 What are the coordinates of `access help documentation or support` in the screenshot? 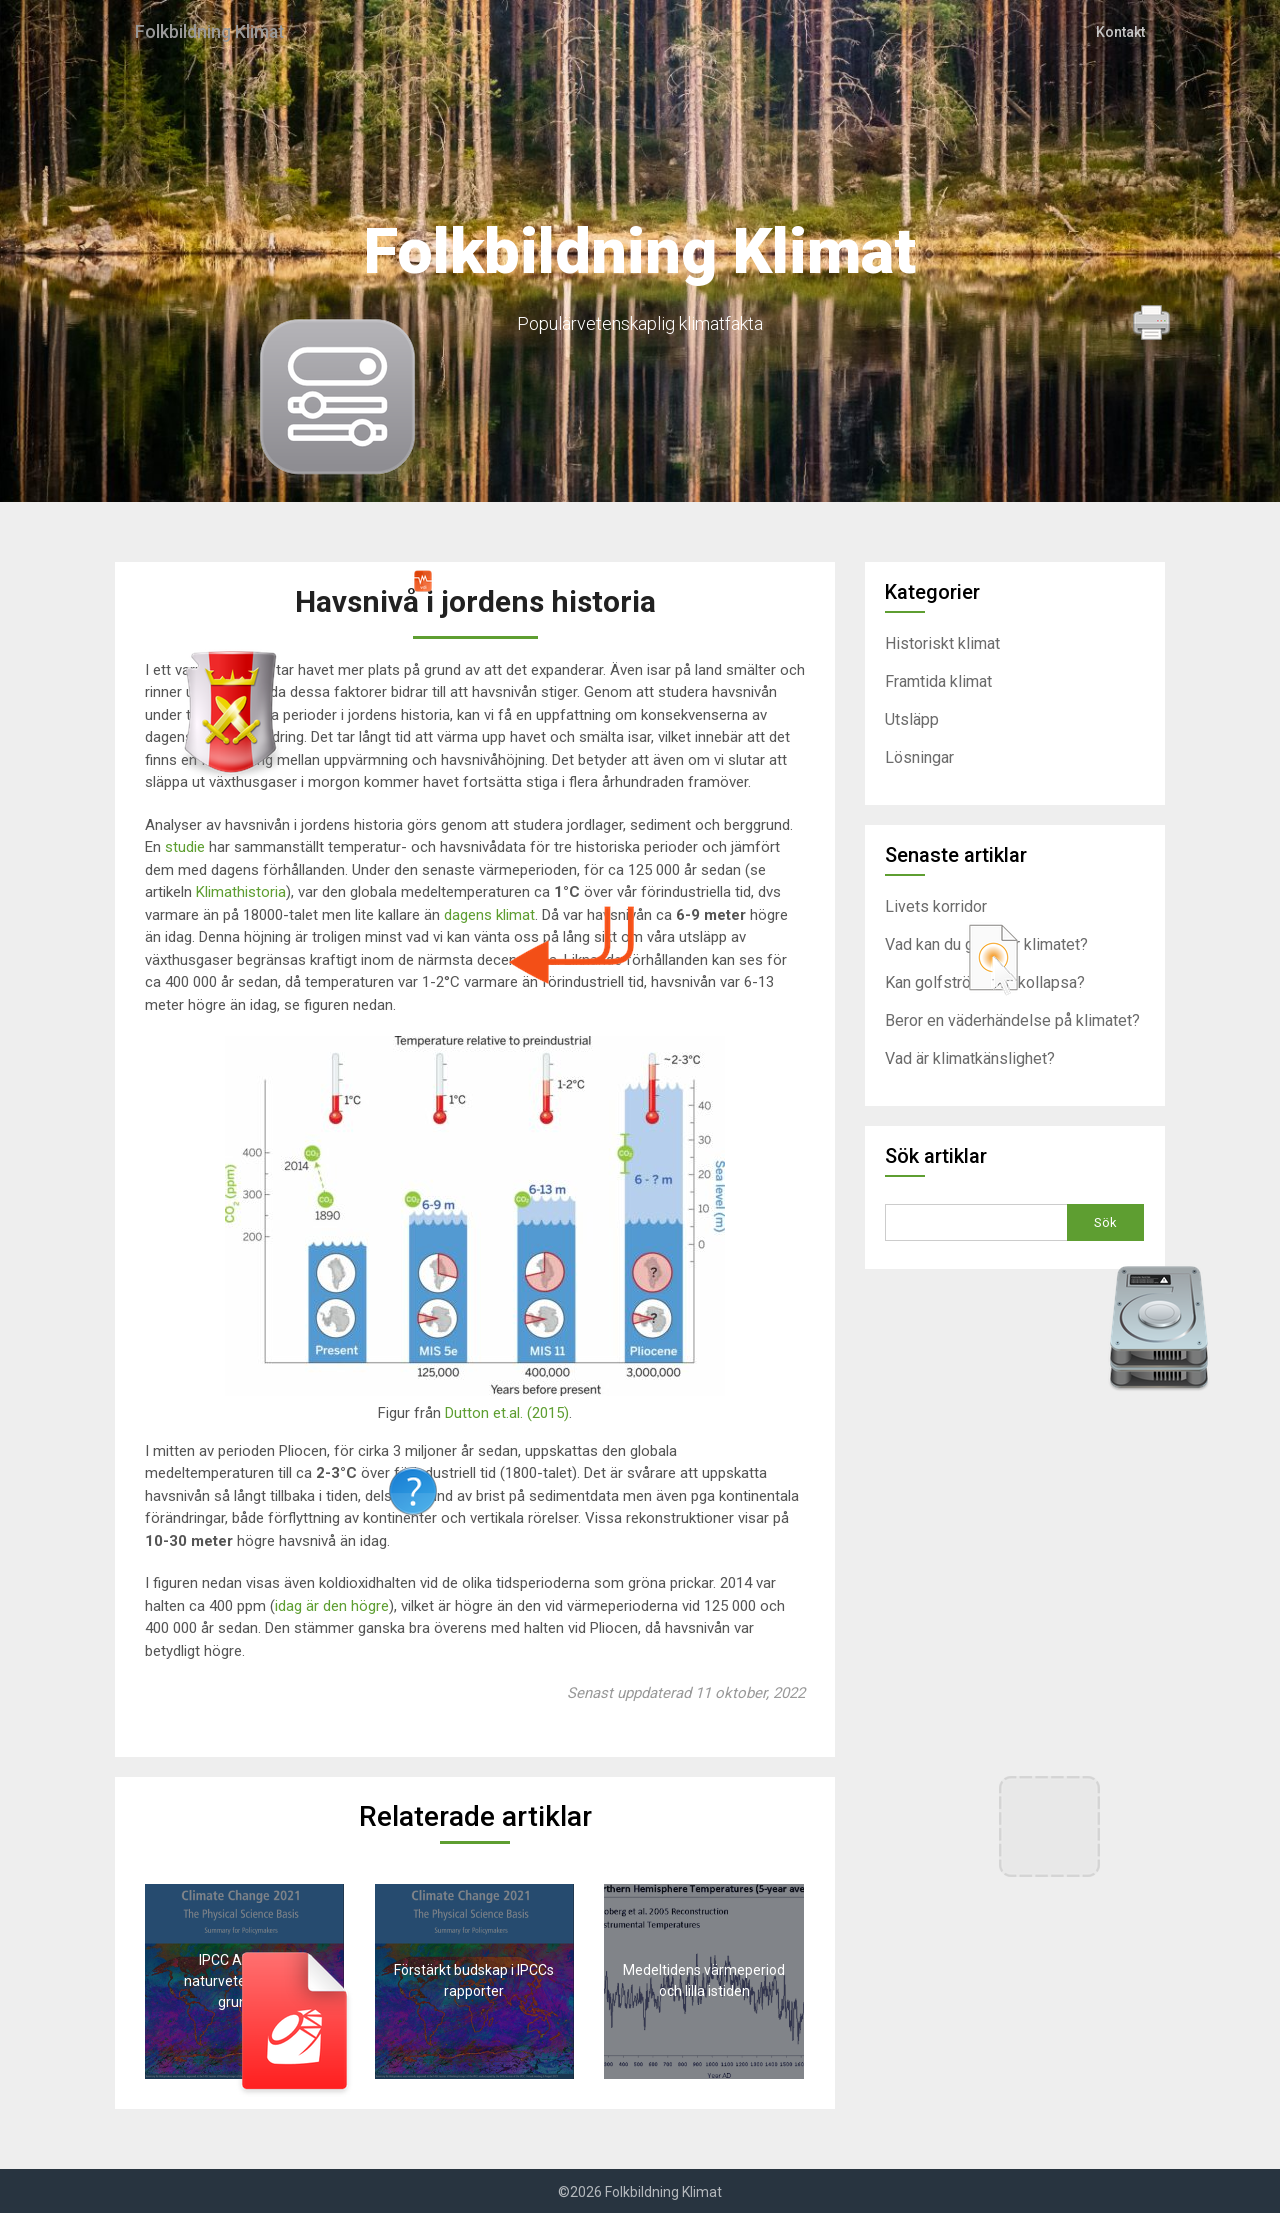 It's located at (413, 1491).